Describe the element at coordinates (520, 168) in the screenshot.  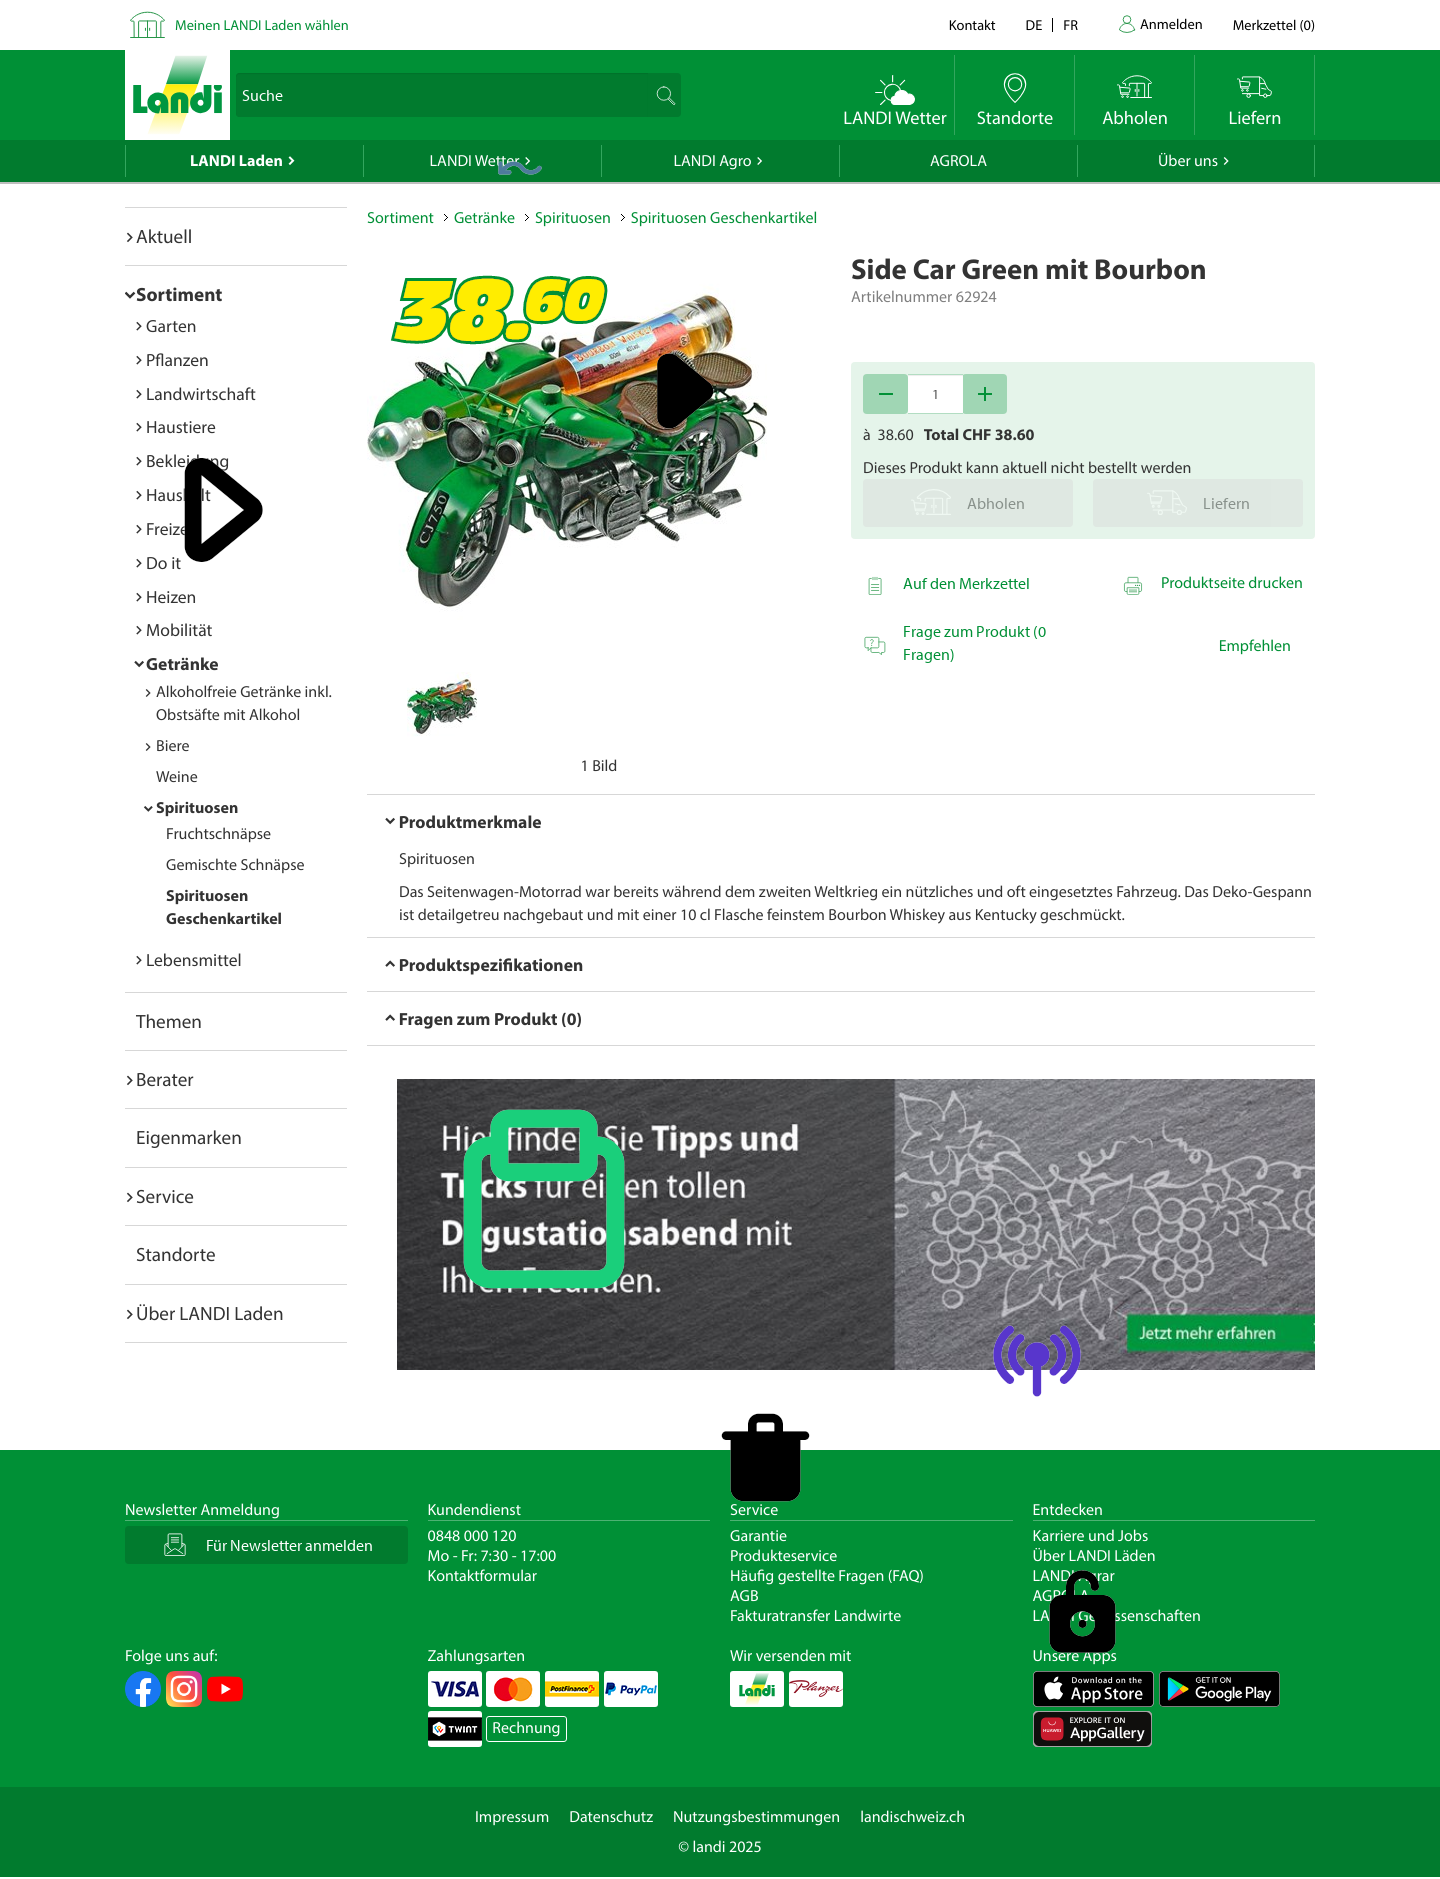
I see `undo or revert previous action` at that location.